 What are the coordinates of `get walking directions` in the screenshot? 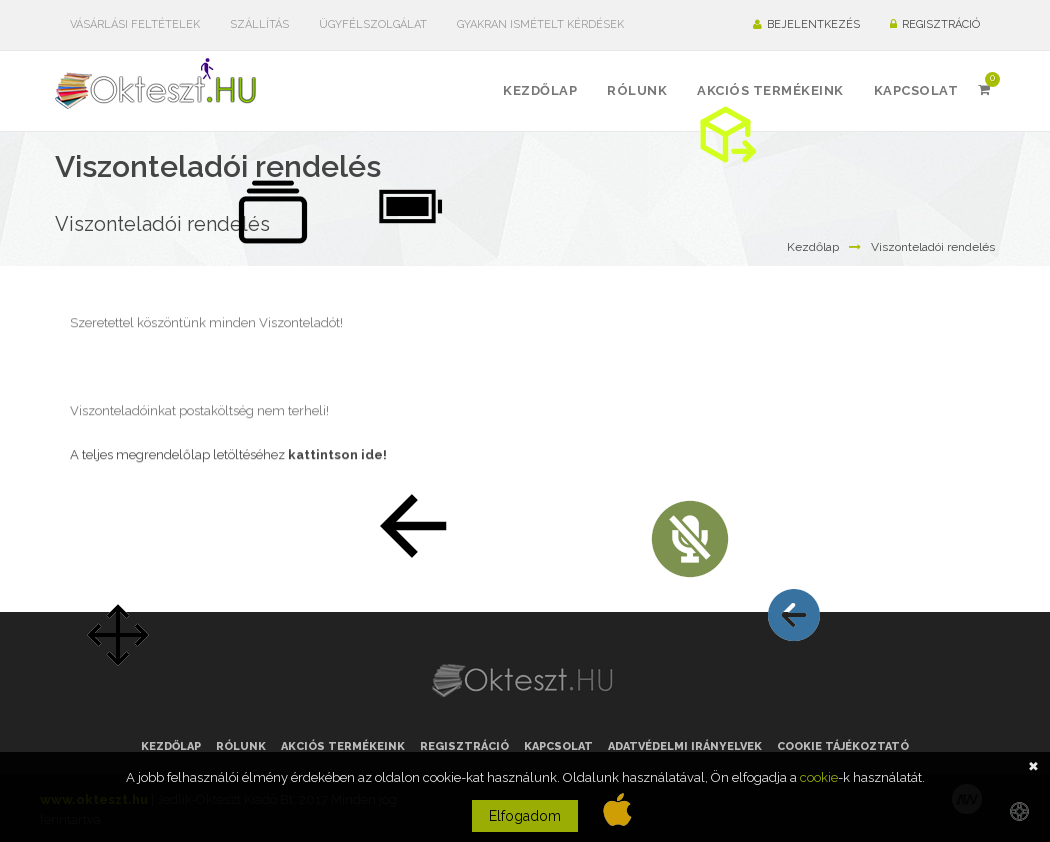 It's located at (207, 68).